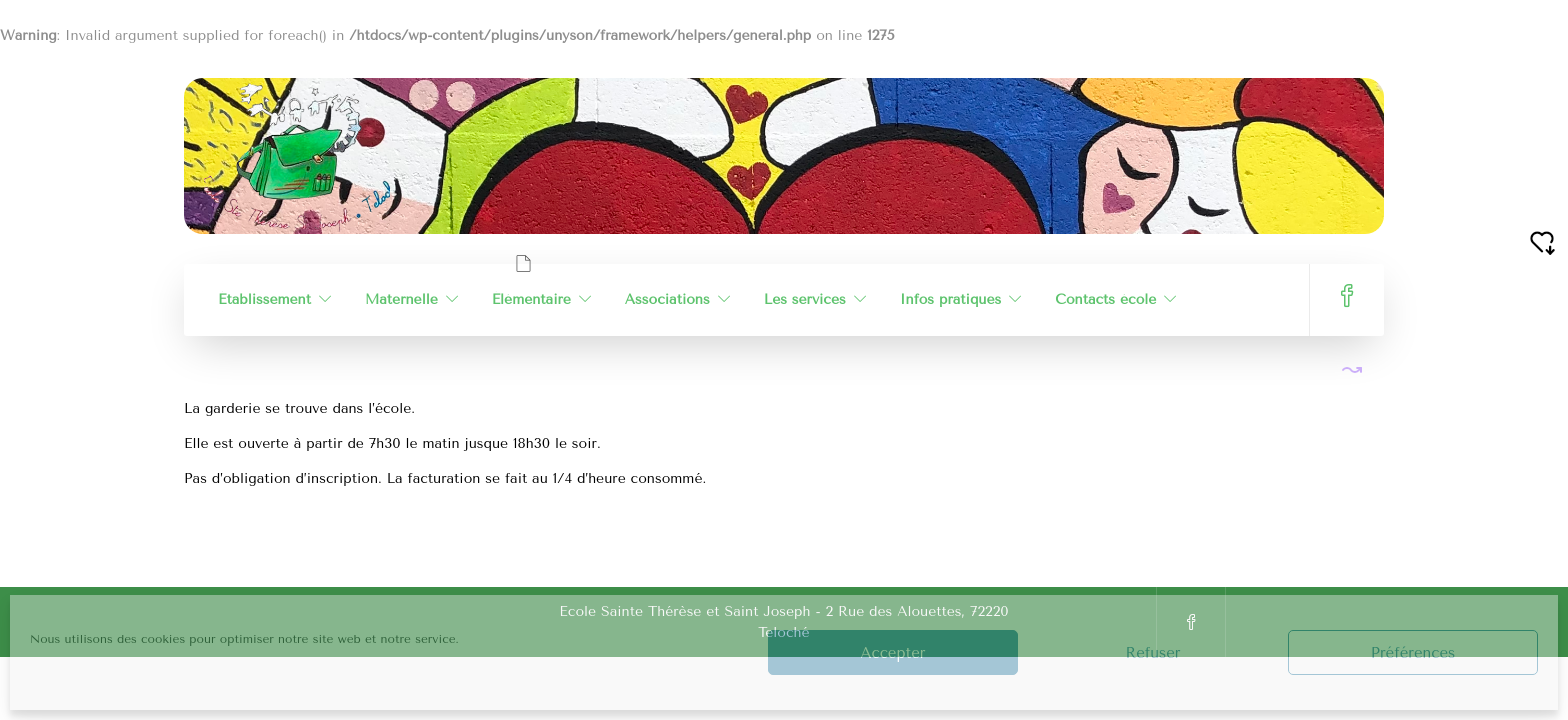 The width and height of the screenshot is (1568, 720). I want to click on view or open a file, so click(523, 263).